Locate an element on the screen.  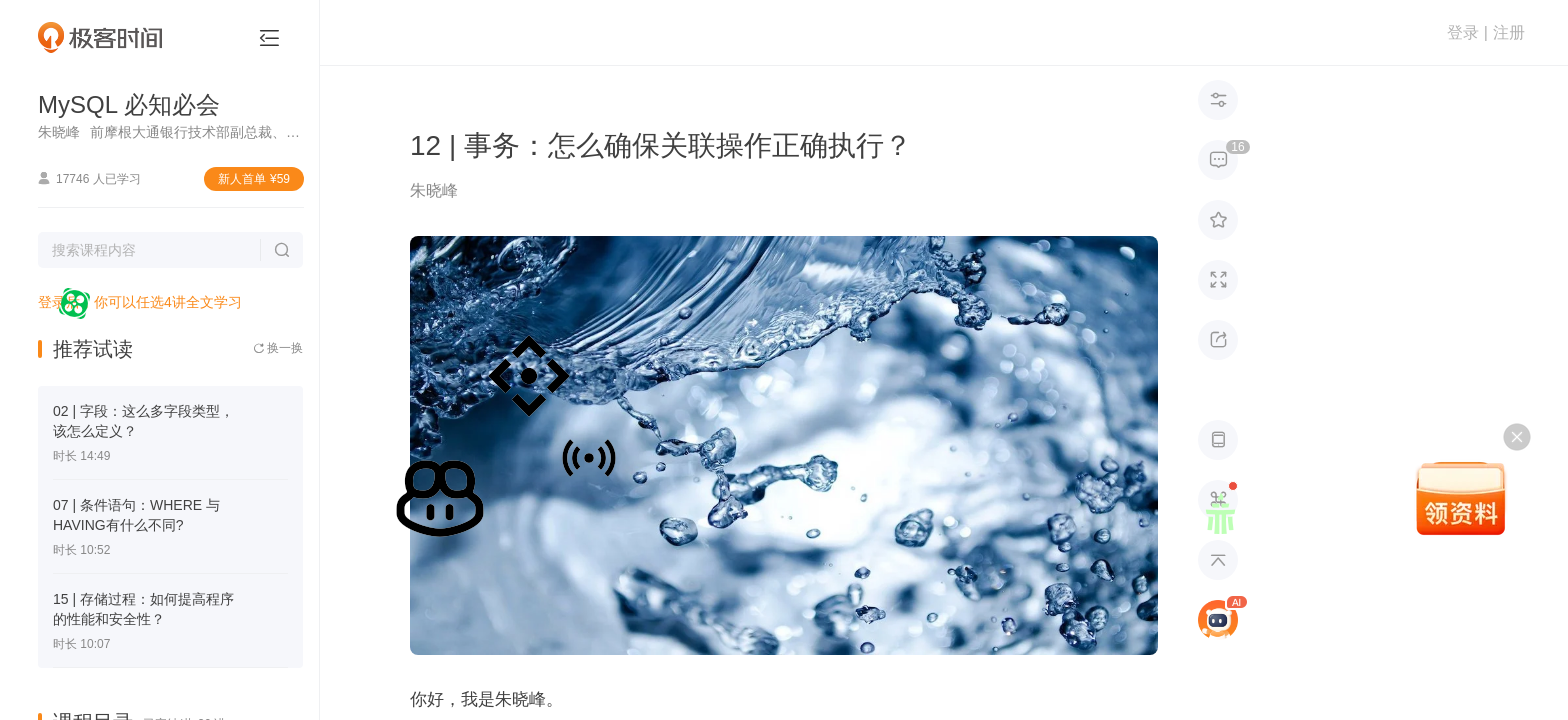
open microsoft copilot ai assistant is located at coordinates (440, 498).